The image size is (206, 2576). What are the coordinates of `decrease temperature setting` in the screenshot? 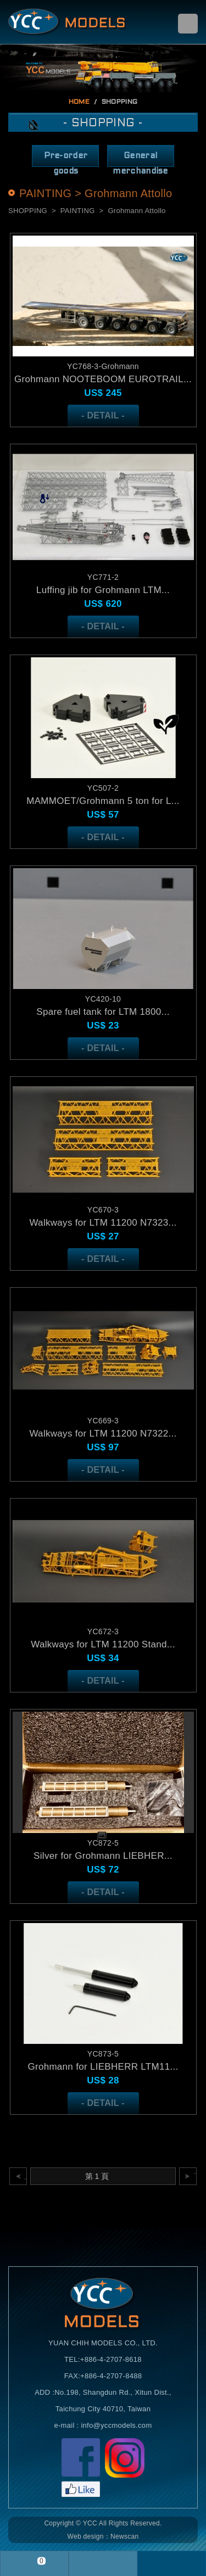 It's located at (44, 499).